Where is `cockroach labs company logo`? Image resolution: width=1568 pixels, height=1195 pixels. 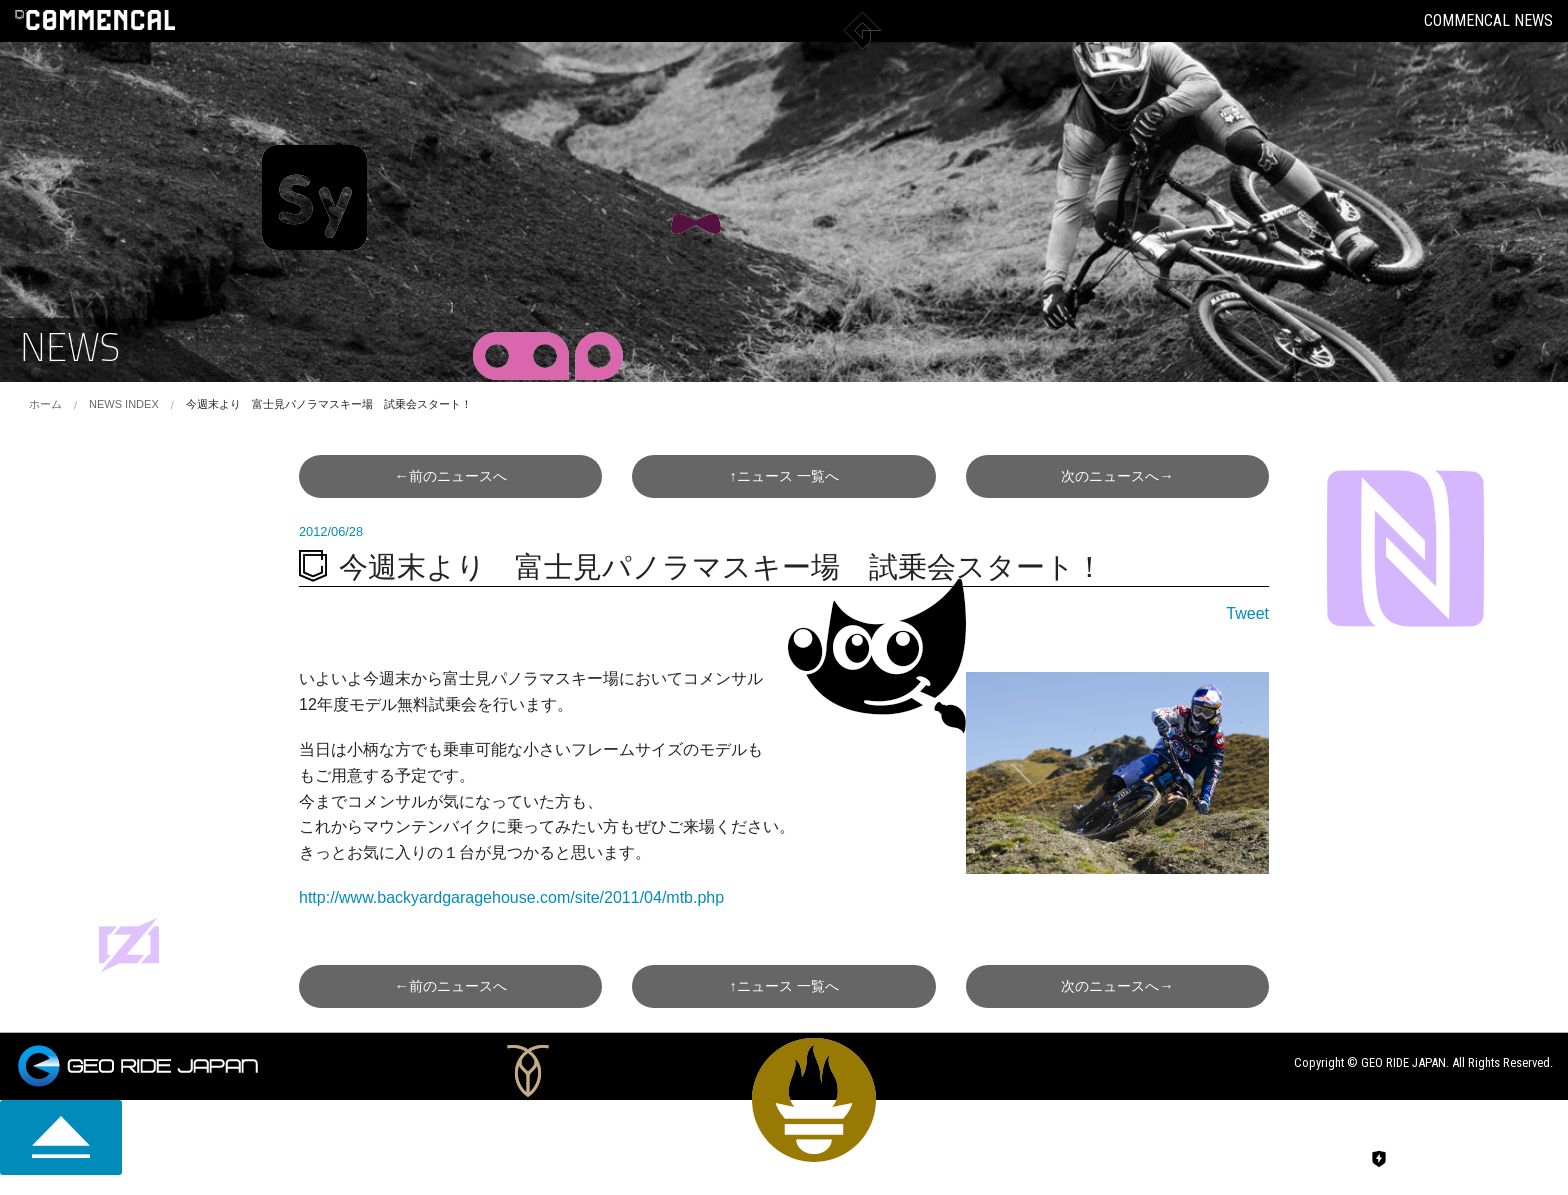
cockroach labs company logo is located at coordinates (528, 1071).